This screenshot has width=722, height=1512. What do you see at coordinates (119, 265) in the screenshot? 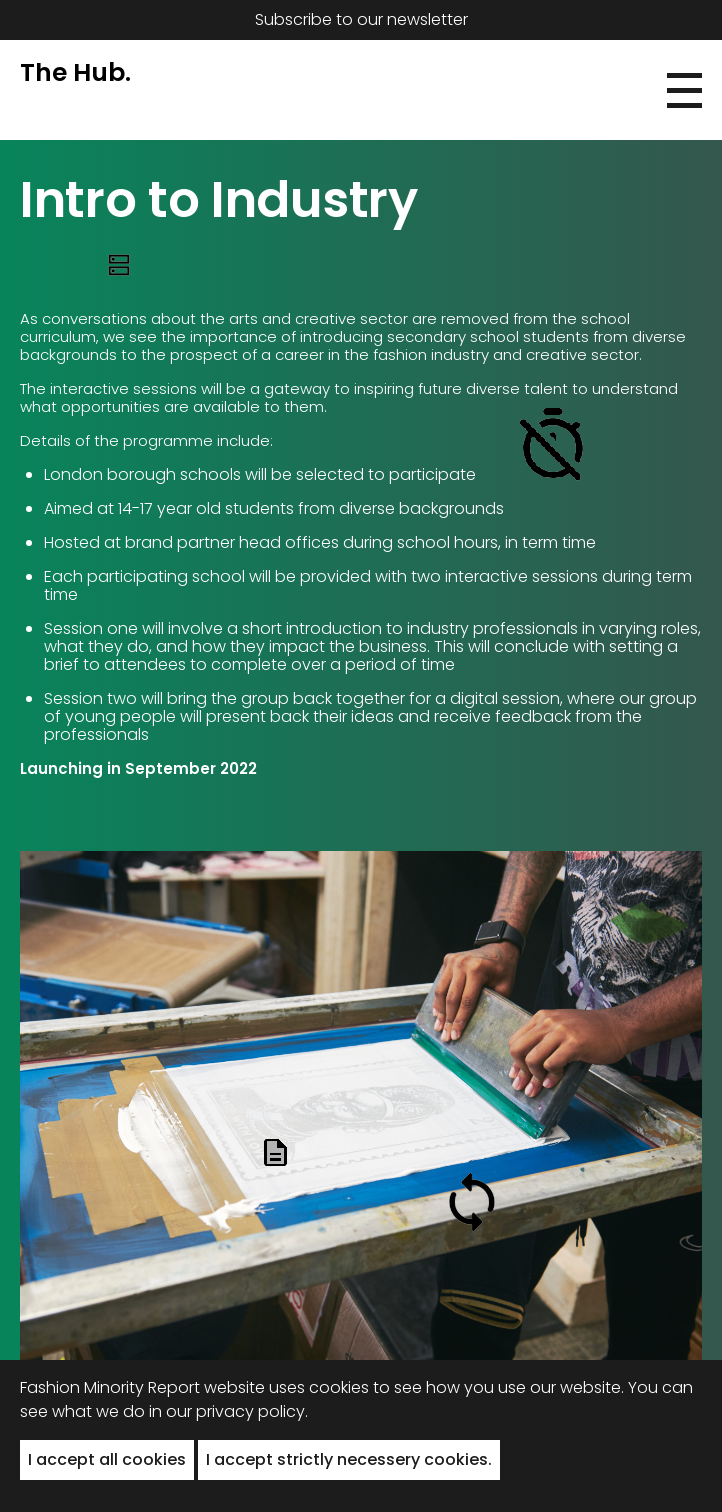
I see `access server or DNS settings` at bounding box center [119, 265].